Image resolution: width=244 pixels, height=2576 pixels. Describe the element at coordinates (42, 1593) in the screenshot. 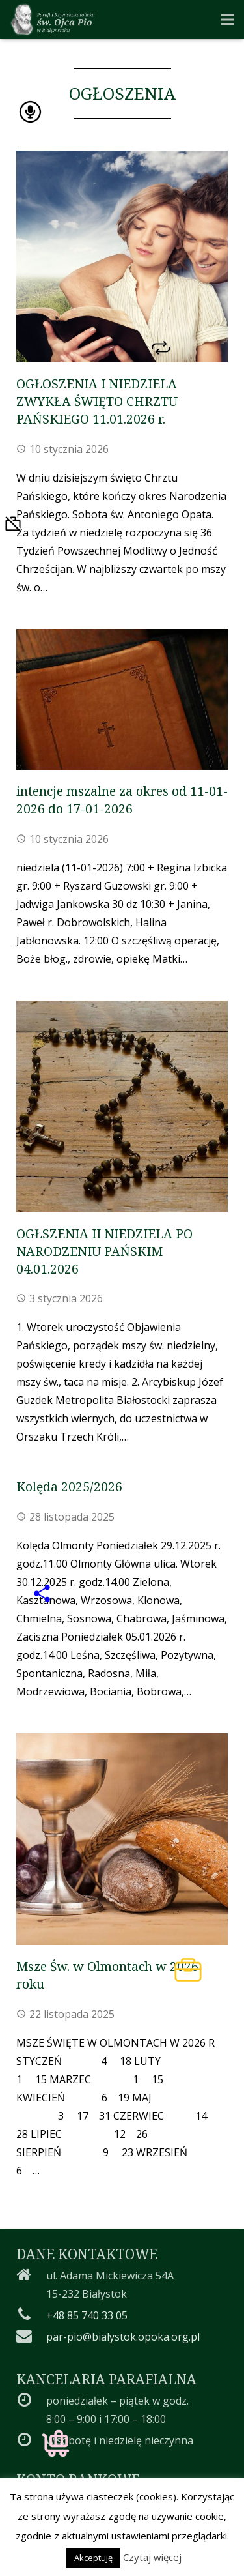

I see `share content to social media` at that location.